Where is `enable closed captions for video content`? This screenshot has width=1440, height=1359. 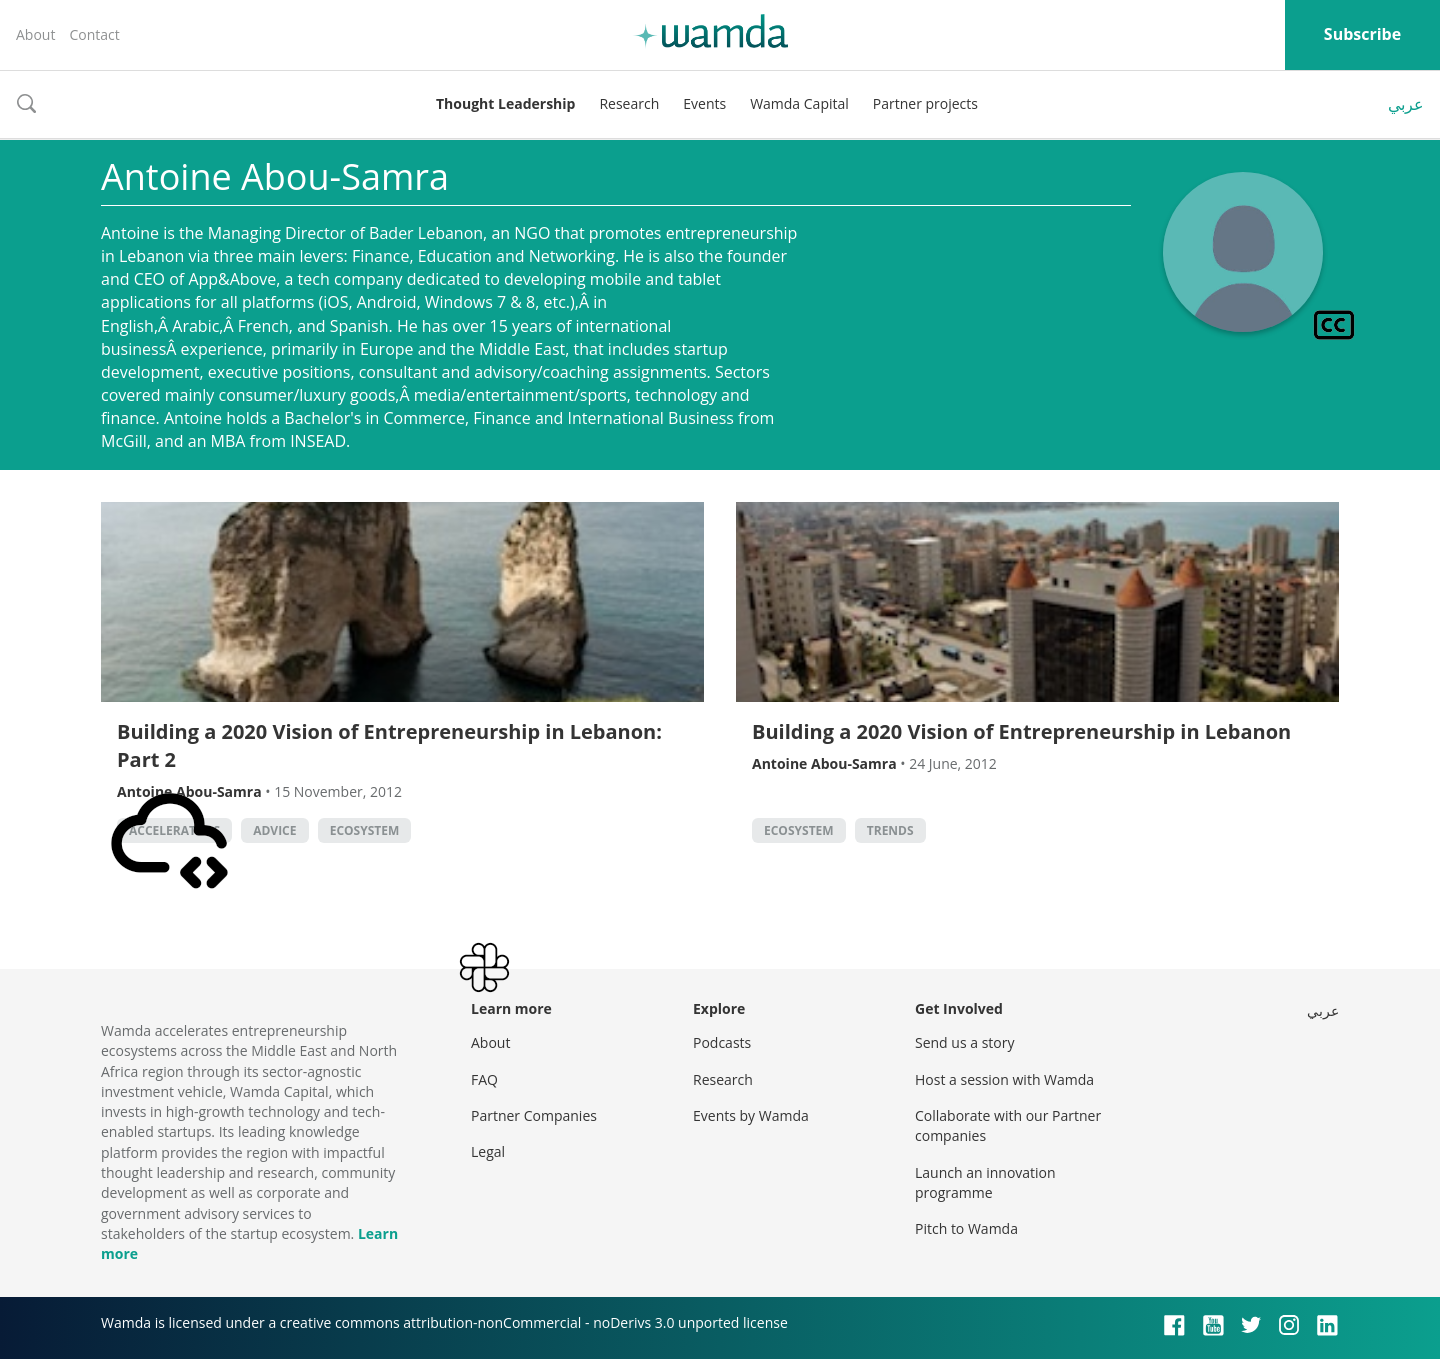 enable closed captions for video content is located at coordinates (1334, 325).